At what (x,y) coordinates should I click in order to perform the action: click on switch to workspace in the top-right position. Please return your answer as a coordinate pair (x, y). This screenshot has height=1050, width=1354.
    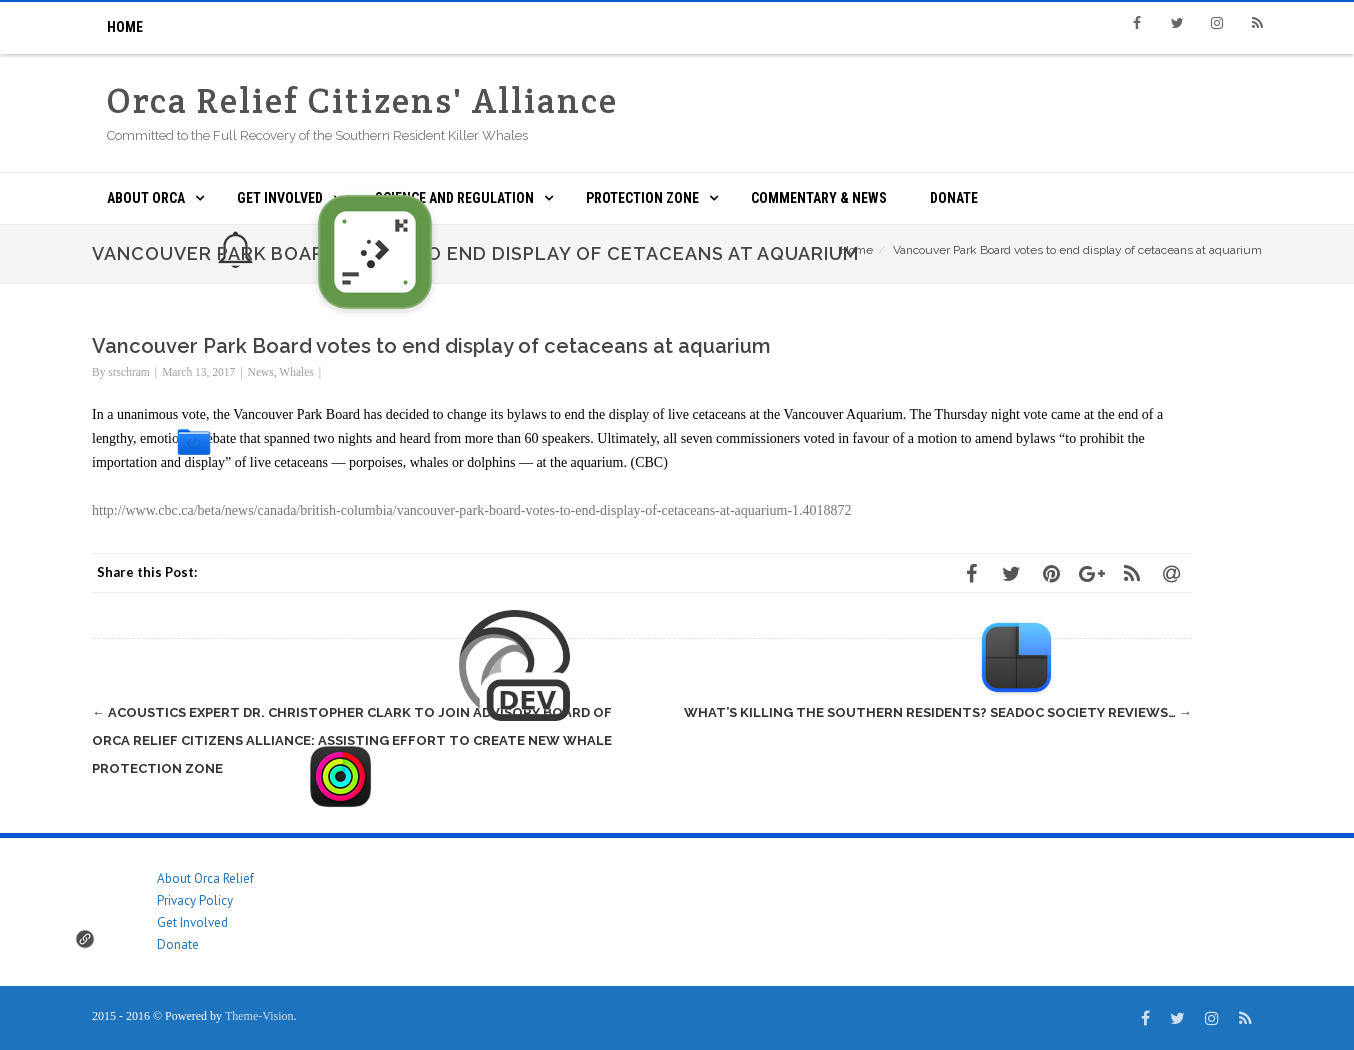
    Looking at the image, I should click on (1016, 657).